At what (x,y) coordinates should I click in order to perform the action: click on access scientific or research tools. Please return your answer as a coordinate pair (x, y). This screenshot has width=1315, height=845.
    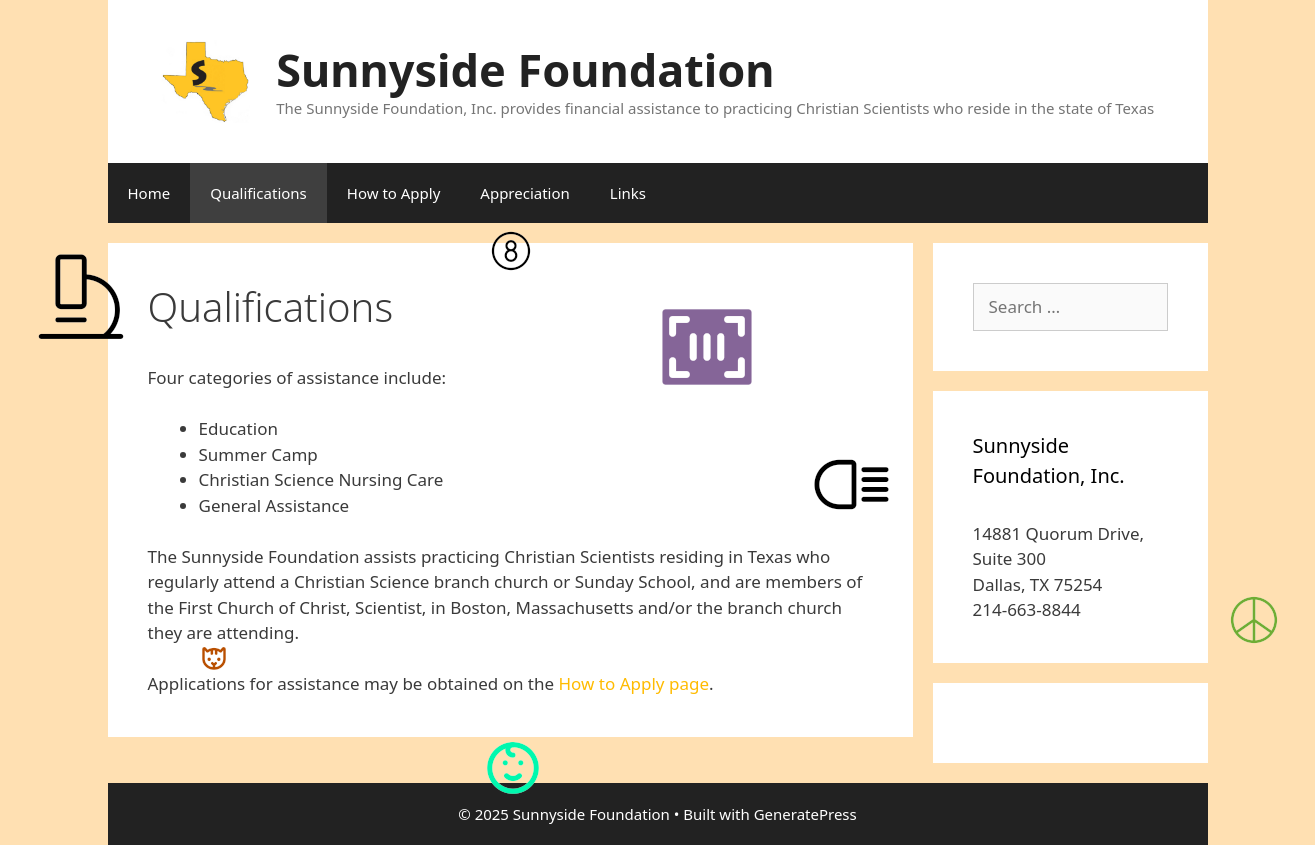
    Looking at the image, I should click on (81, 300).